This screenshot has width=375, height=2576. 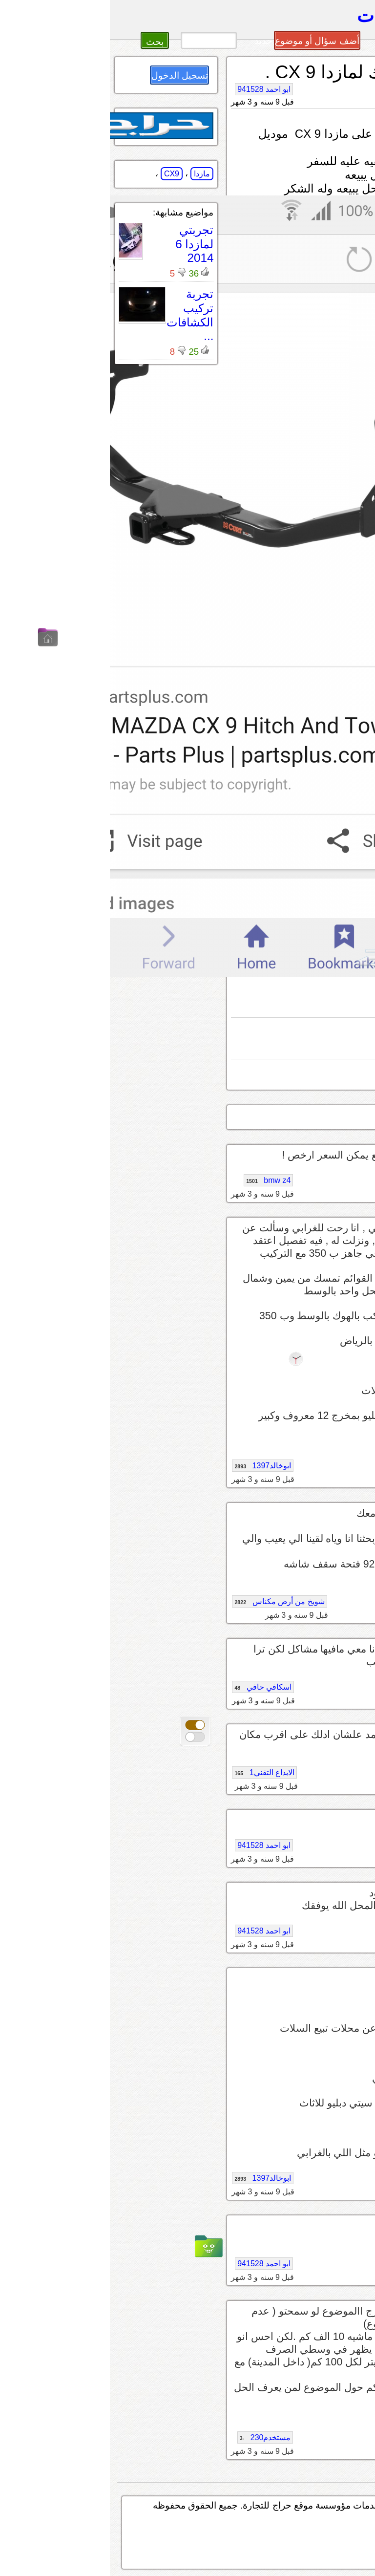 What do you see at coordinates (296, 1359) in the screenshot?
I see `access date and time settings` at bounding box center [296, 1359].